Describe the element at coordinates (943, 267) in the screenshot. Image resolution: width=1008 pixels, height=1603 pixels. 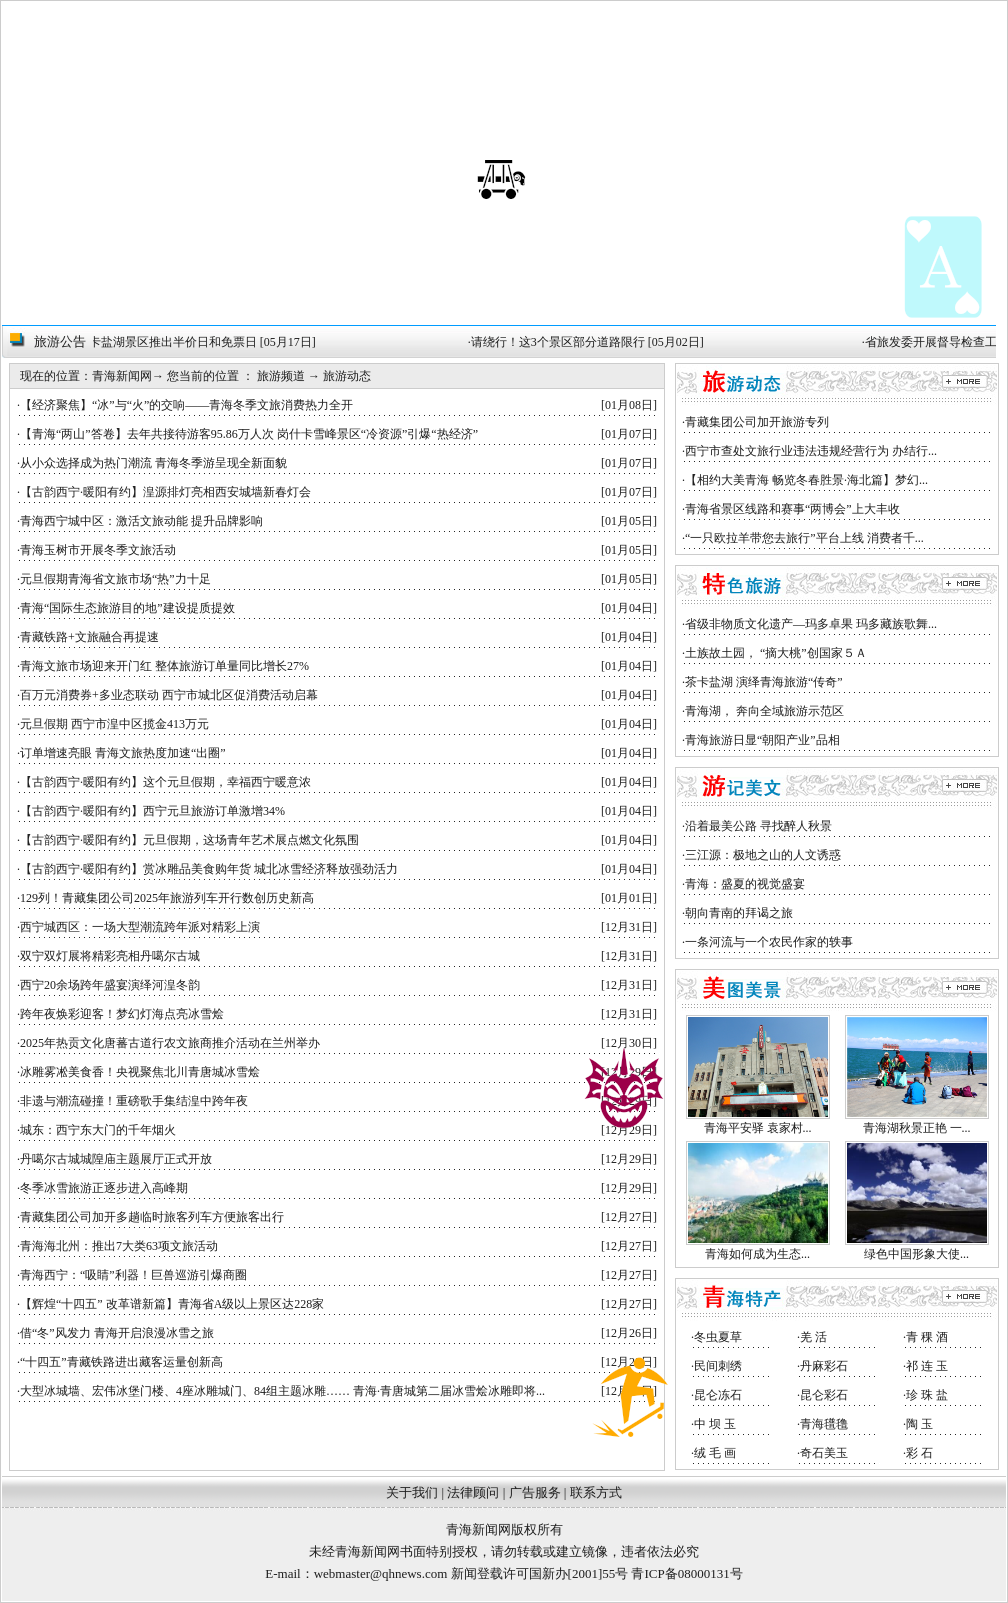
I see `play a card game or solitaire` at that location.